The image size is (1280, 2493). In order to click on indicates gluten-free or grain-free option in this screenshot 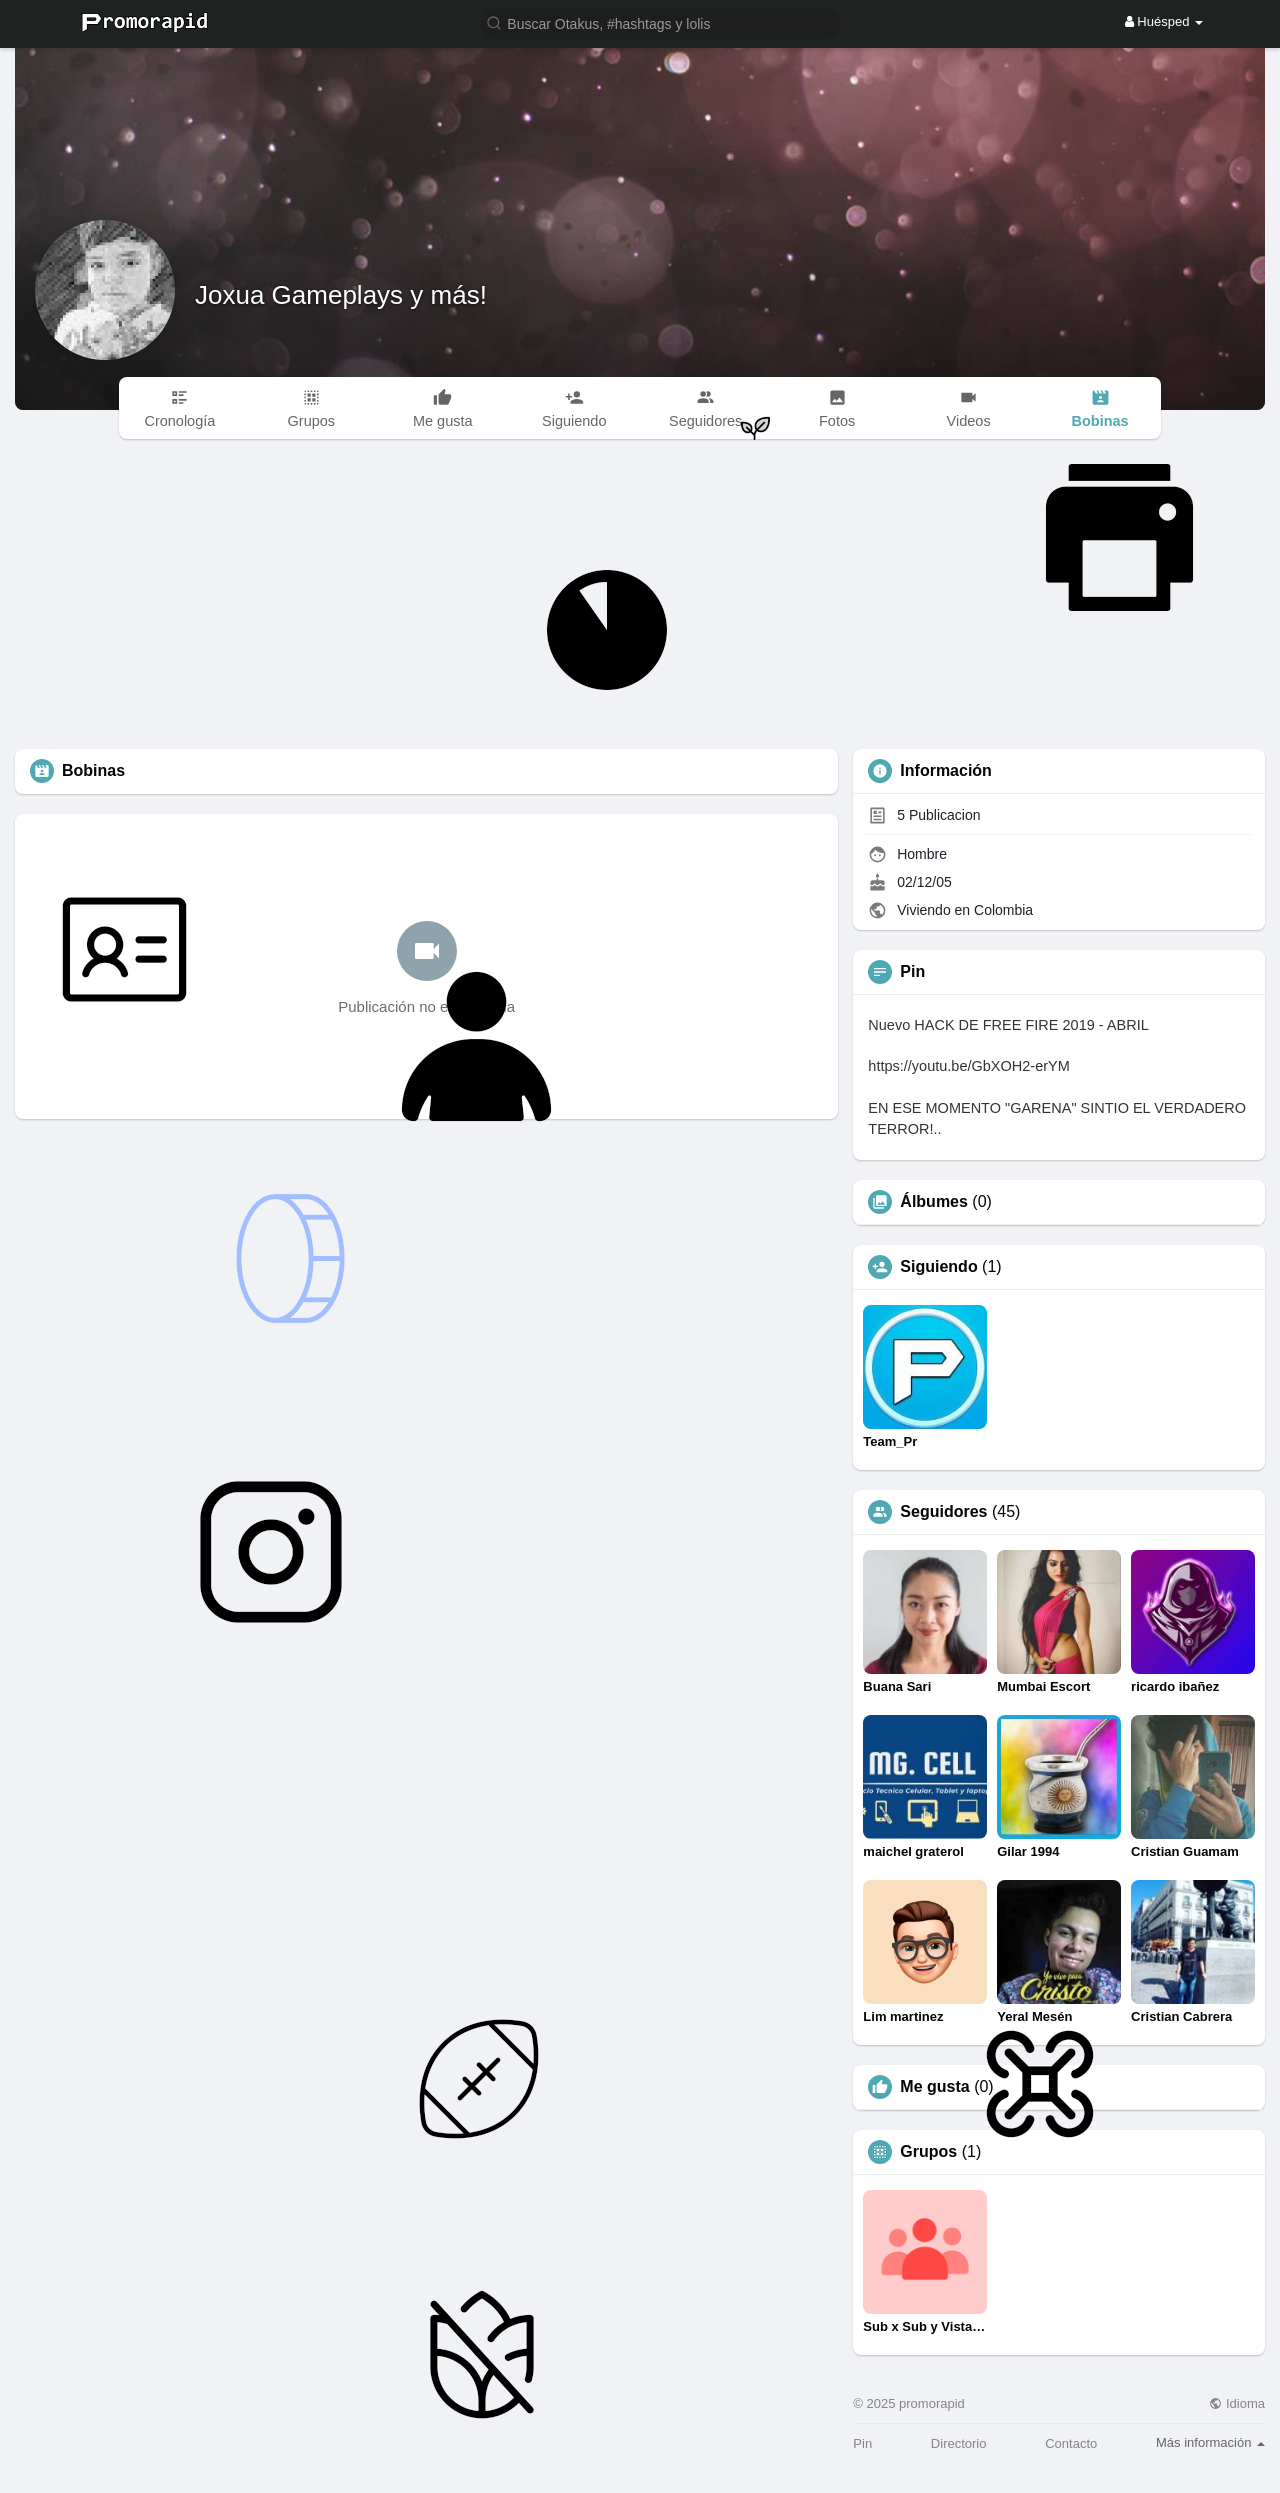, I will do `click(482, 2357)`.